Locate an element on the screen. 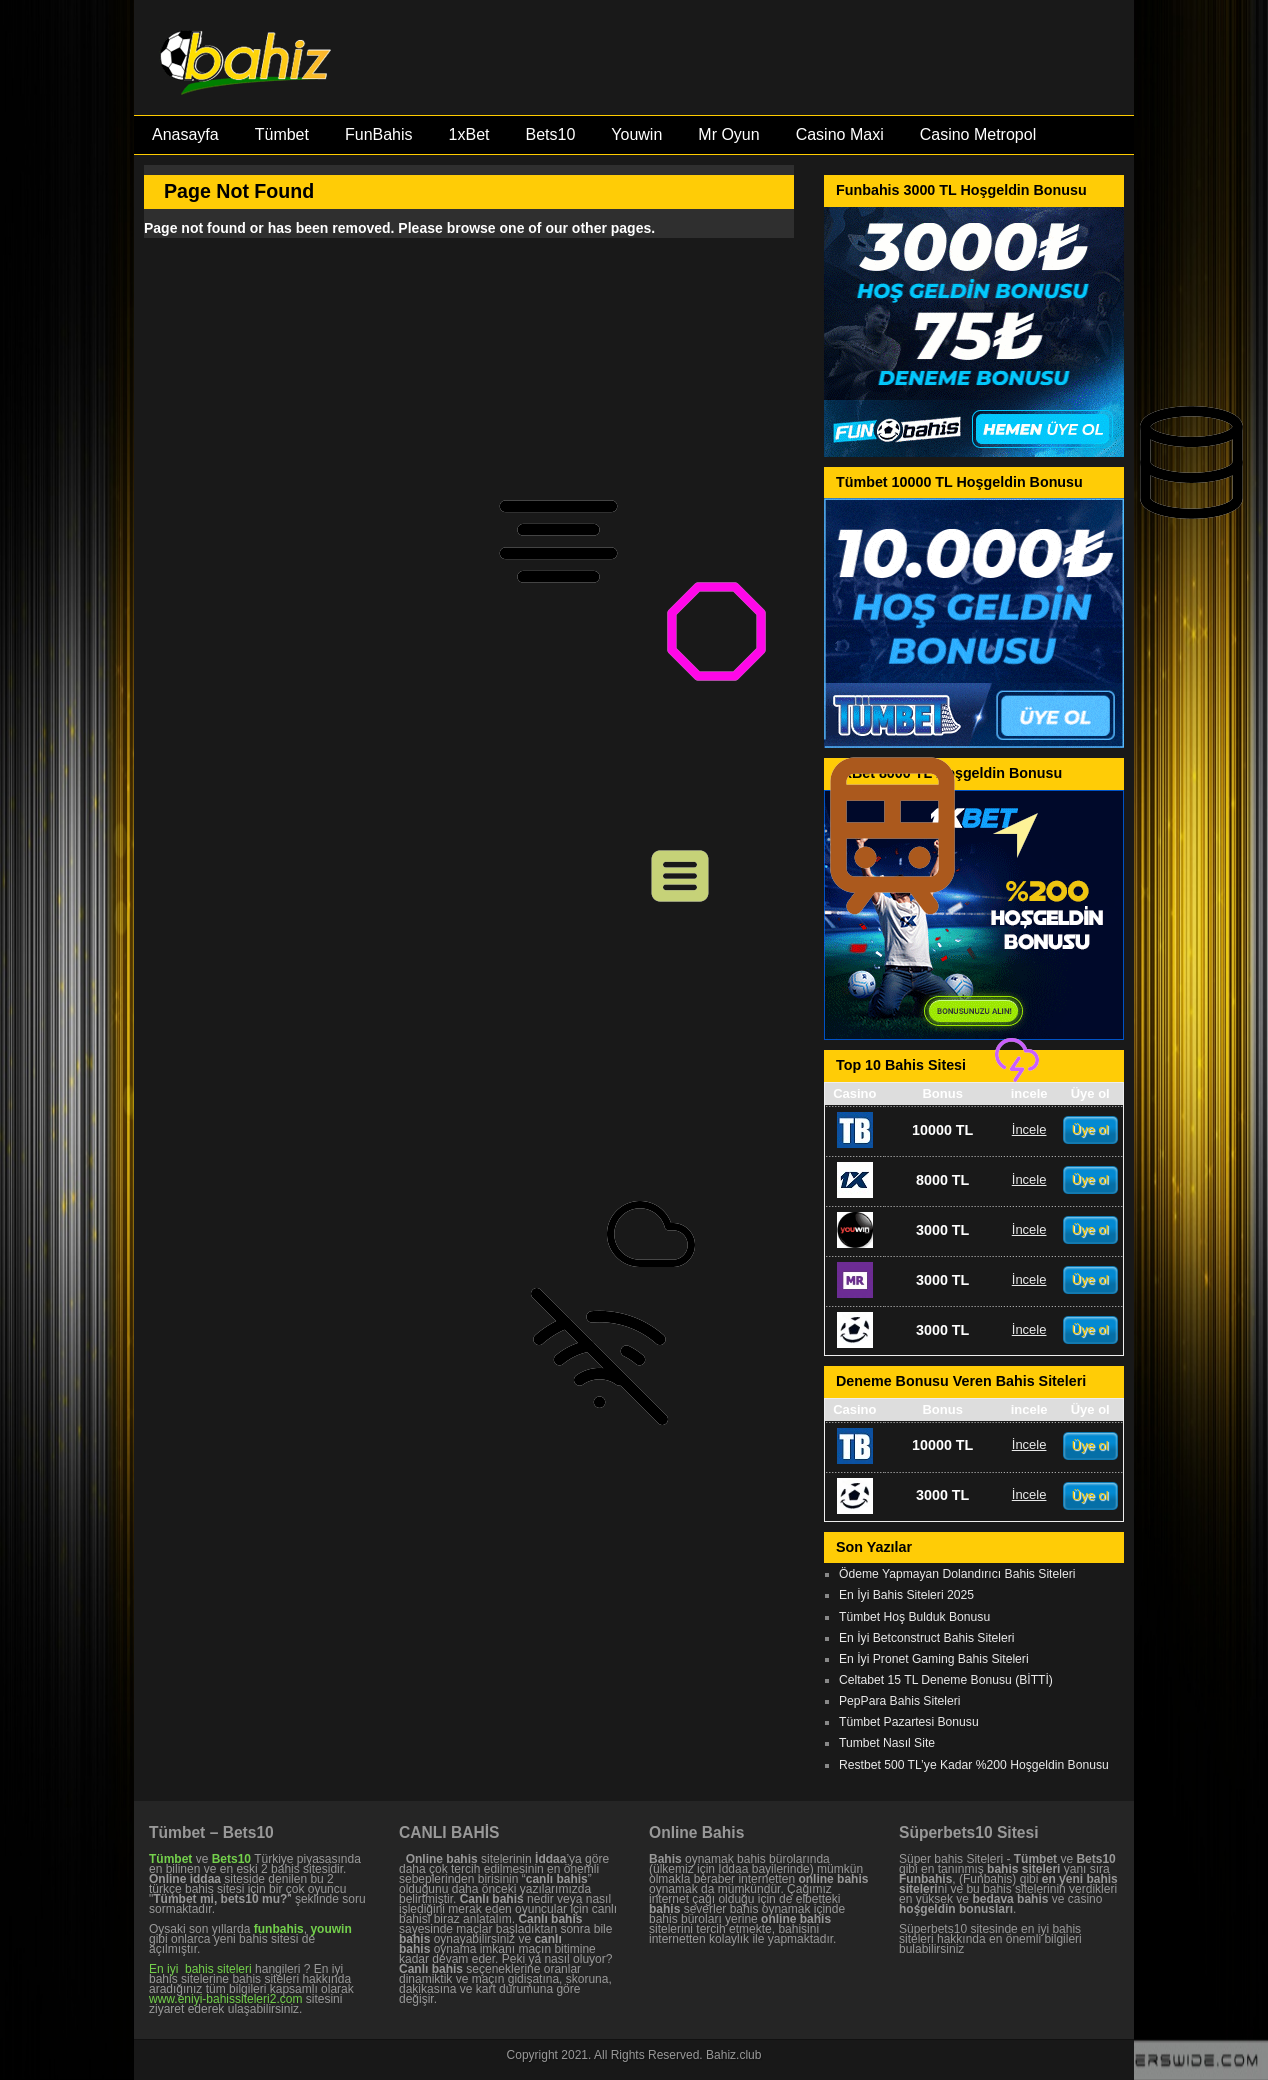 The height and width of the screenshot is (2080, 1268). indicates wifi is disabled or unavailable is located at coordinates (599, 1356).